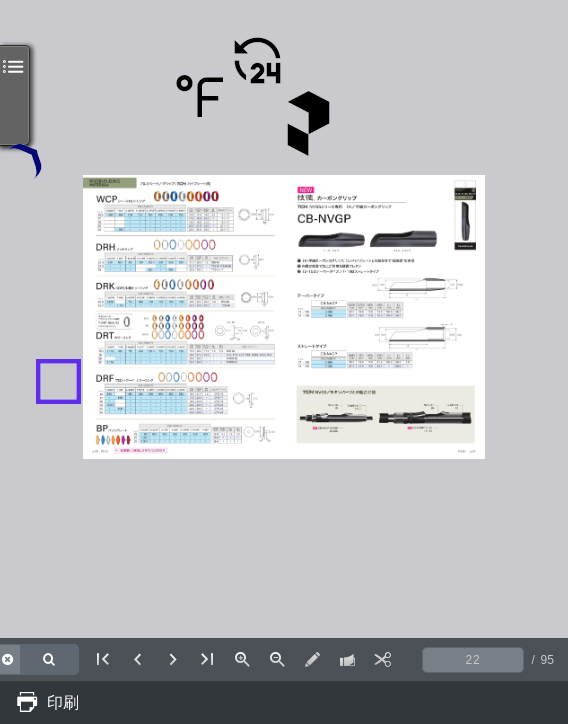  Describe the element at coordinates (308, 123) in the screenshot. I see `prefect logo - a data workflow orchestration platform` at that location.